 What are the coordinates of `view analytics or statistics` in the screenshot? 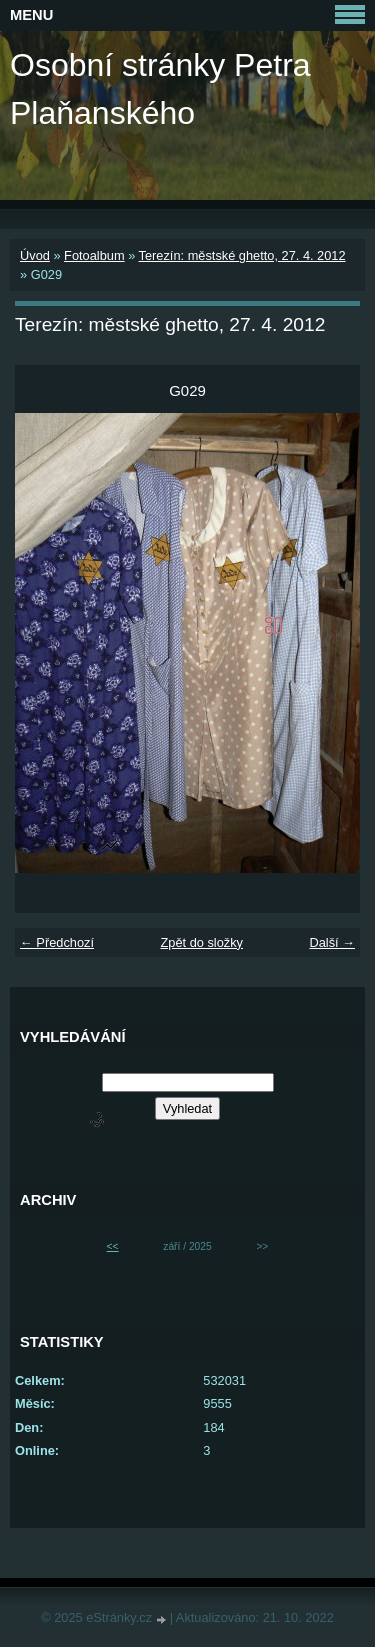 It's located at (109, 845).